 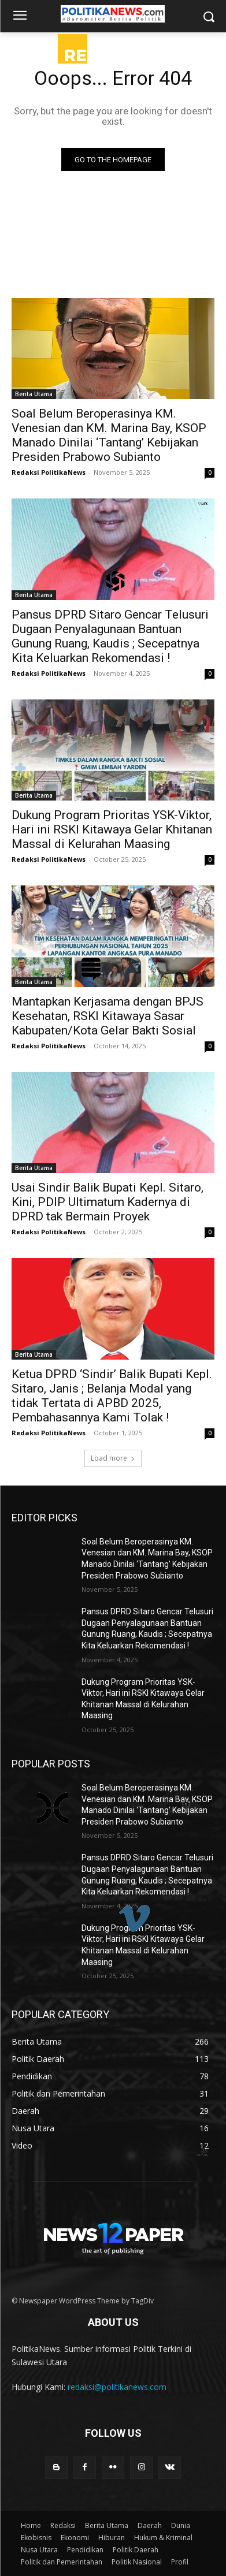 I want to click on open the Vimeo app, so click(x=134, y=1918).